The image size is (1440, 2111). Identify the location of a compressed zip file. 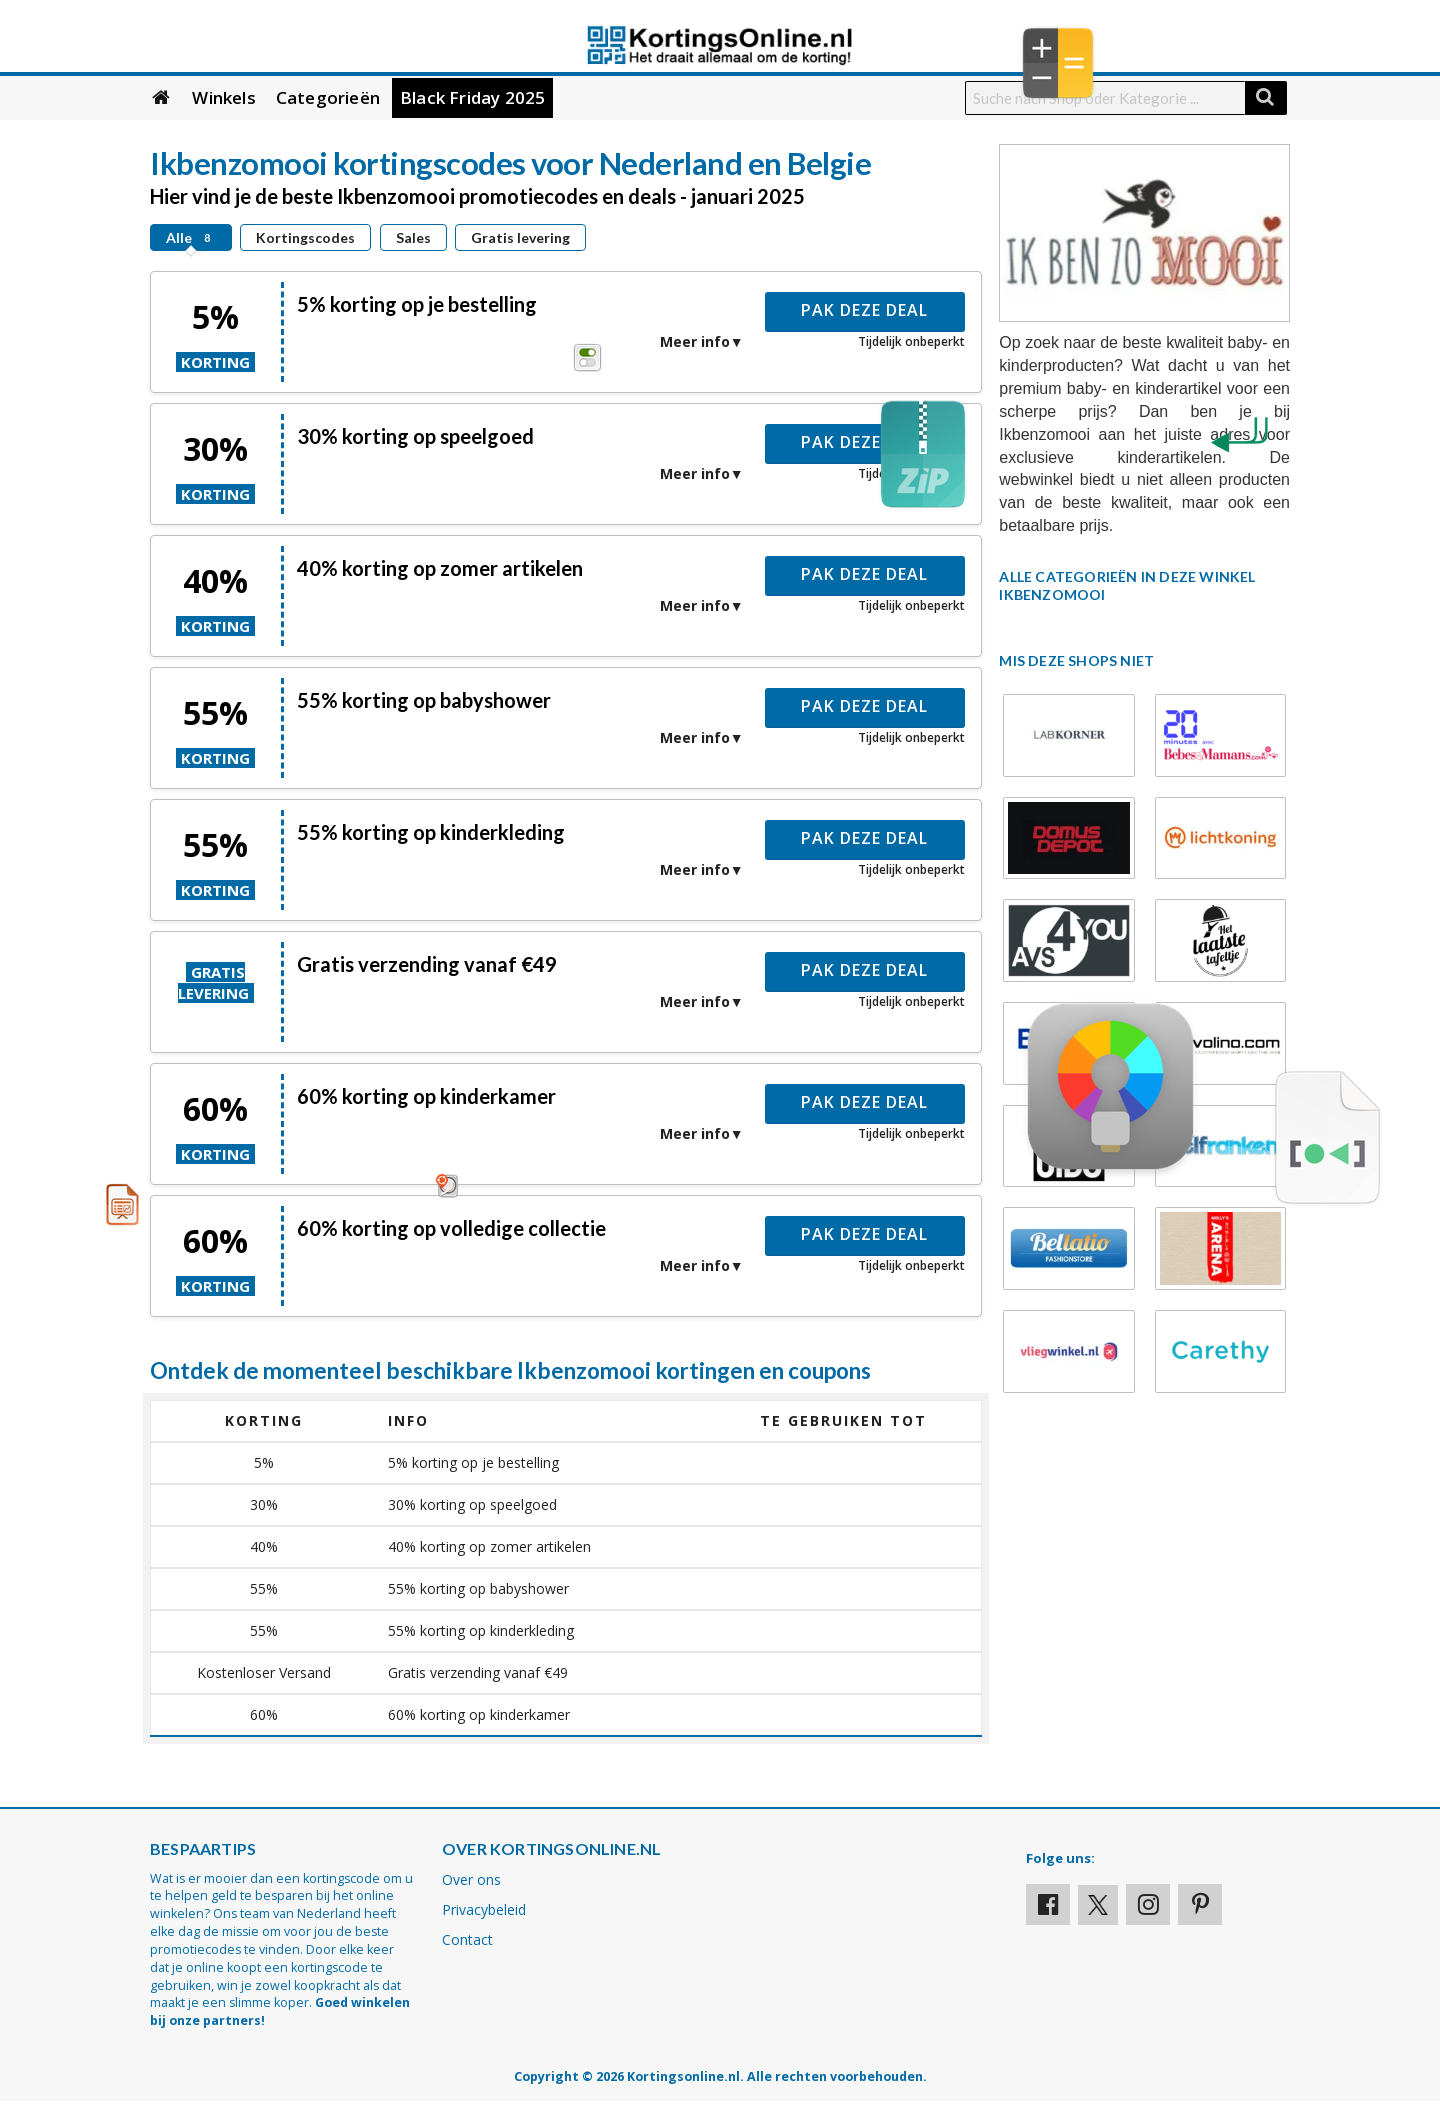
(923, 454).